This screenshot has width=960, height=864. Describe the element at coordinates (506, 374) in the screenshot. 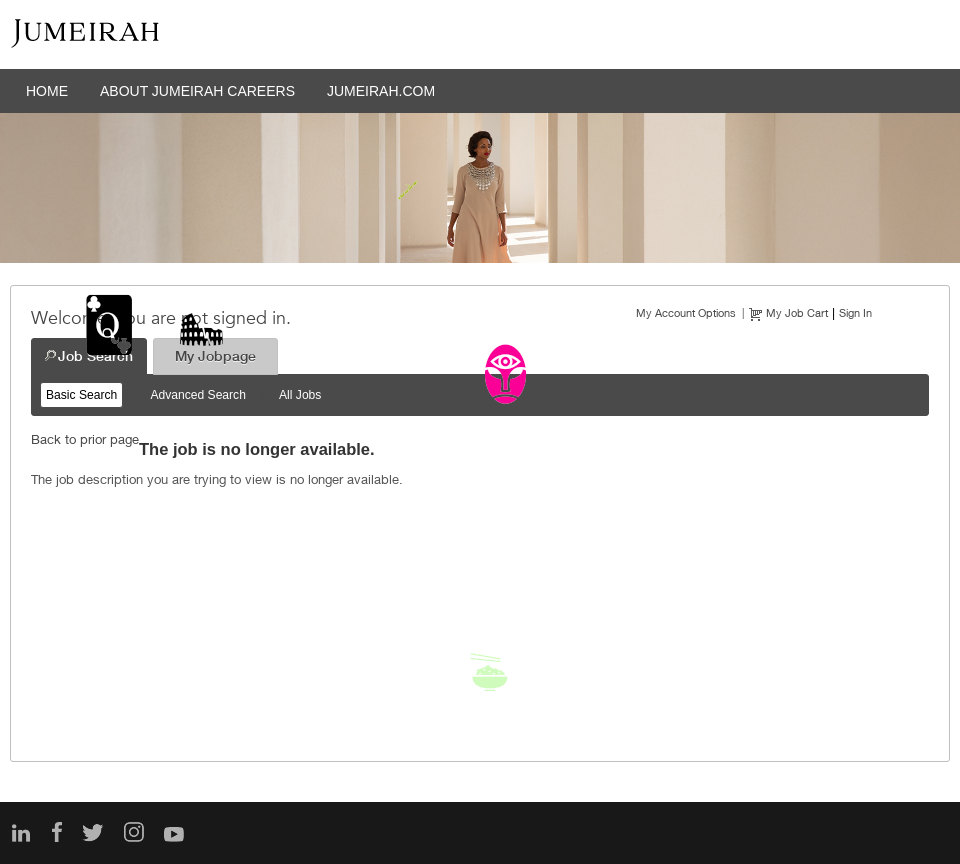

I see `activate mystical vision or special sight ability` at that location.